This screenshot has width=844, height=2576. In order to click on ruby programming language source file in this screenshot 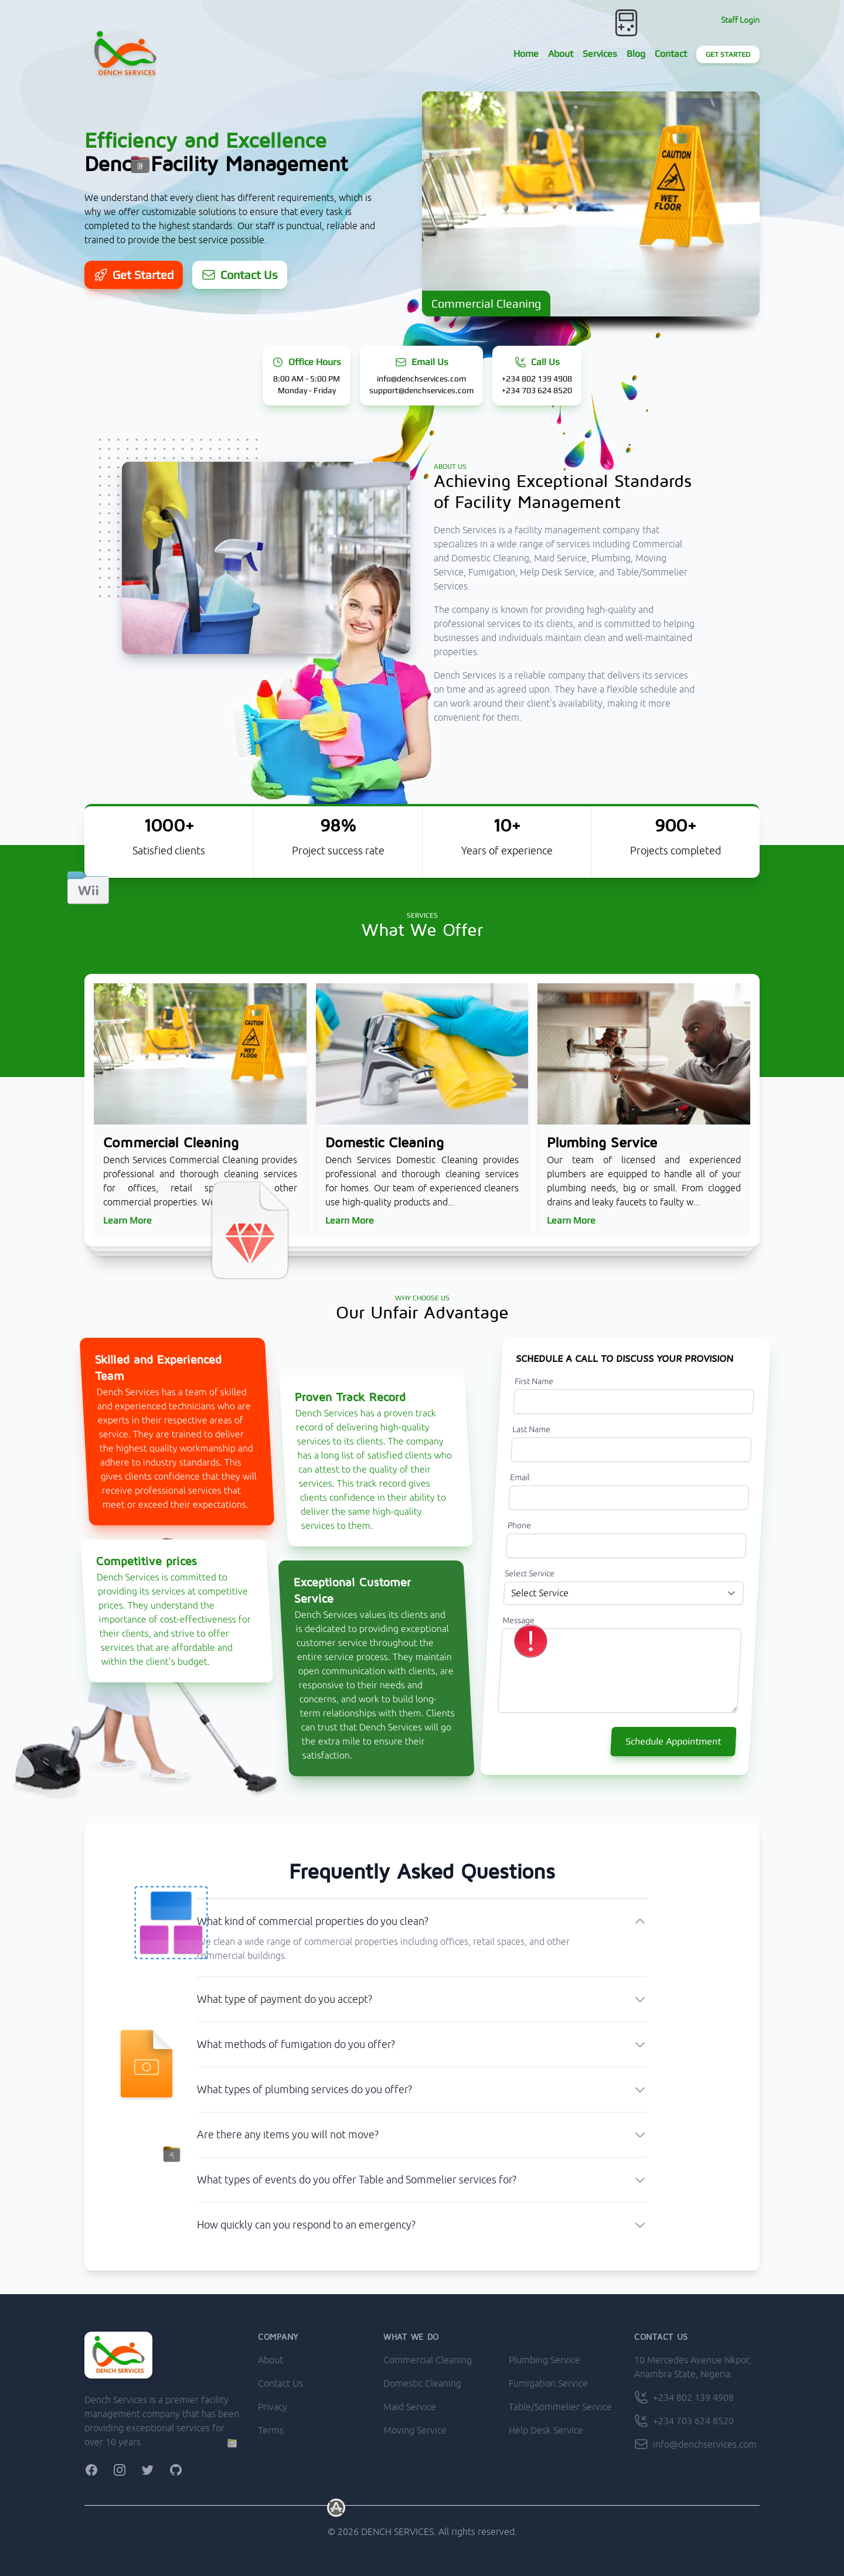, I will do `click(250, 1230)`.